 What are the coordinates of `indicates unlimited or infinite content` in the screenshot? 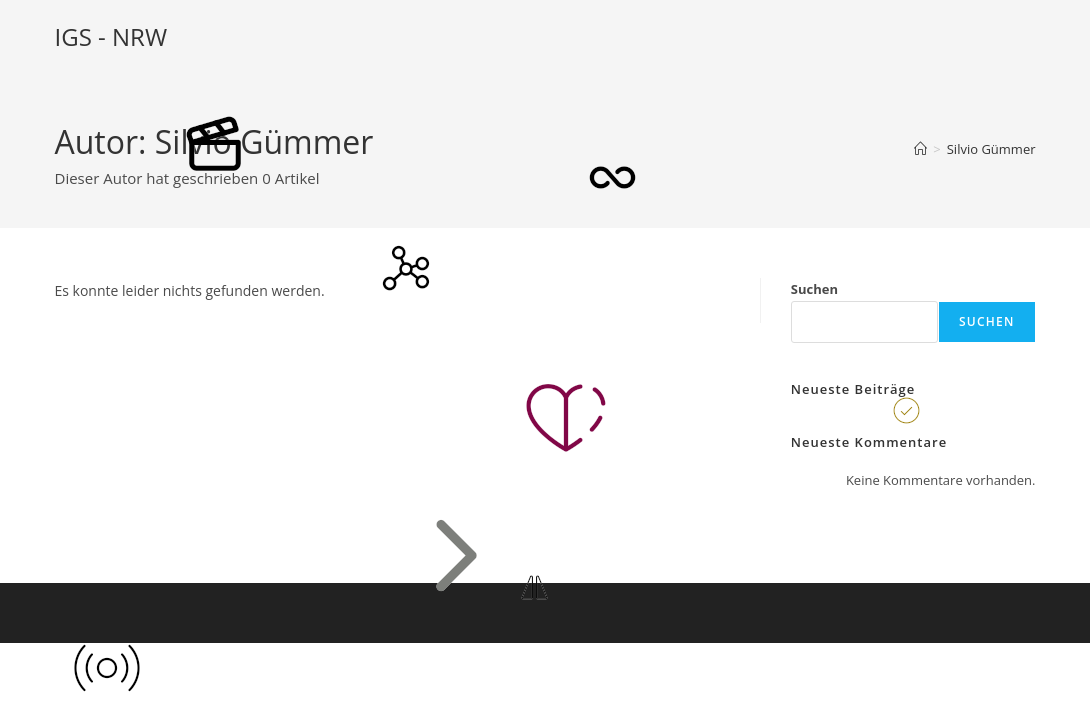 It's located at (612, 177).